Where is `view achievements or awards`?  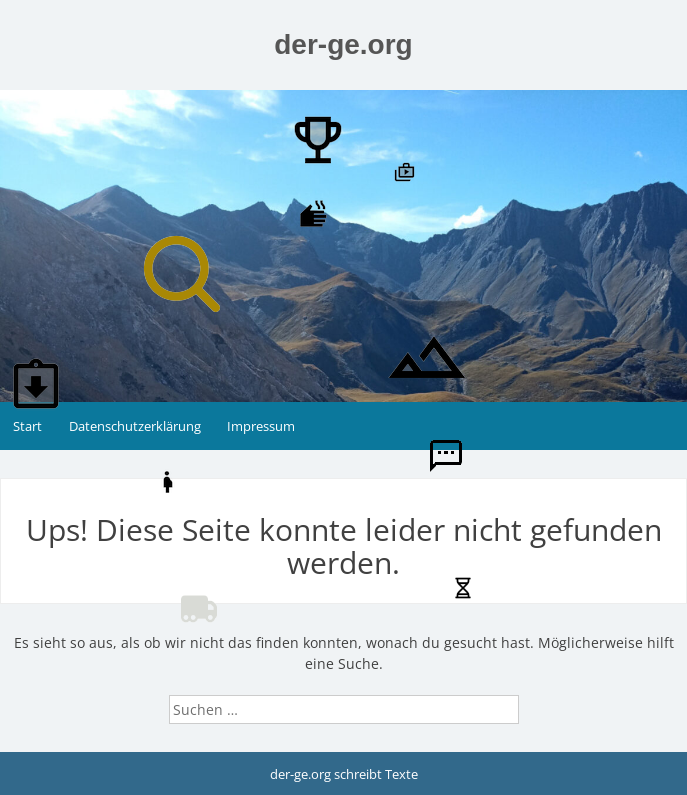
view achievements or awards is located at coordinates (318, 140).